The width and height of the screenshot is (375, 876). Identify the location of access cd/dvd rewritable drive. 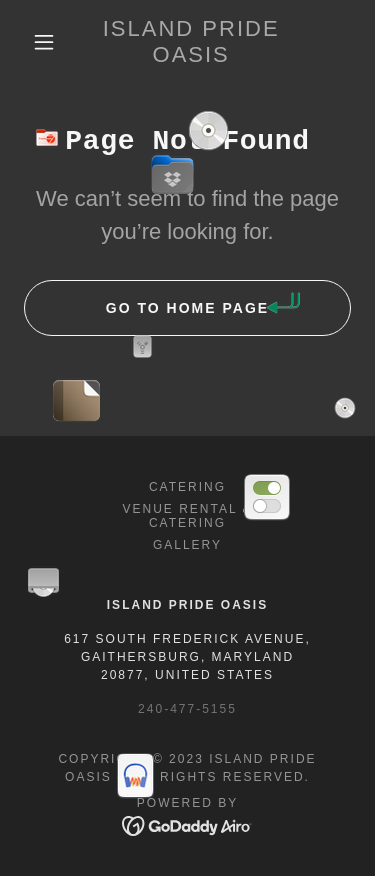
(345, 408).